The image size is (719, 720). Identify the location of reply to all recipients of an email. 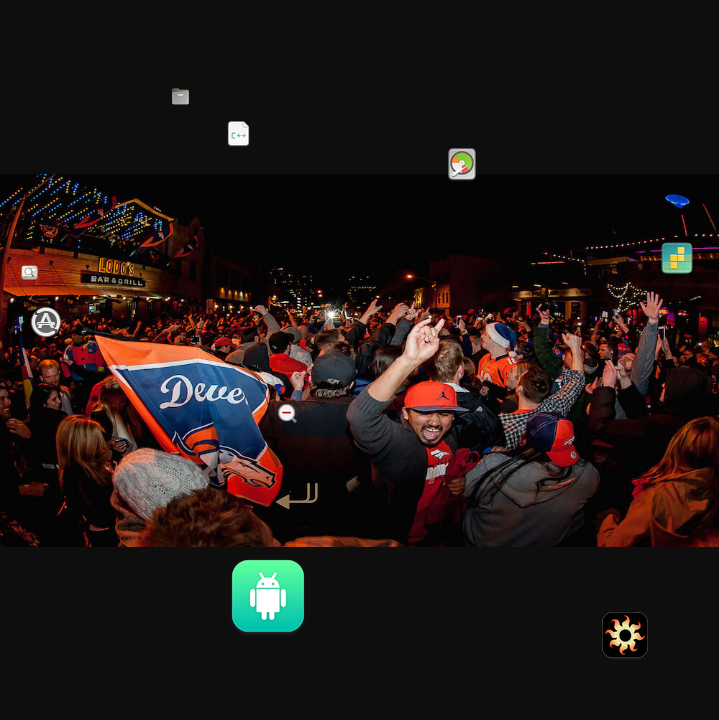
(296, 496).